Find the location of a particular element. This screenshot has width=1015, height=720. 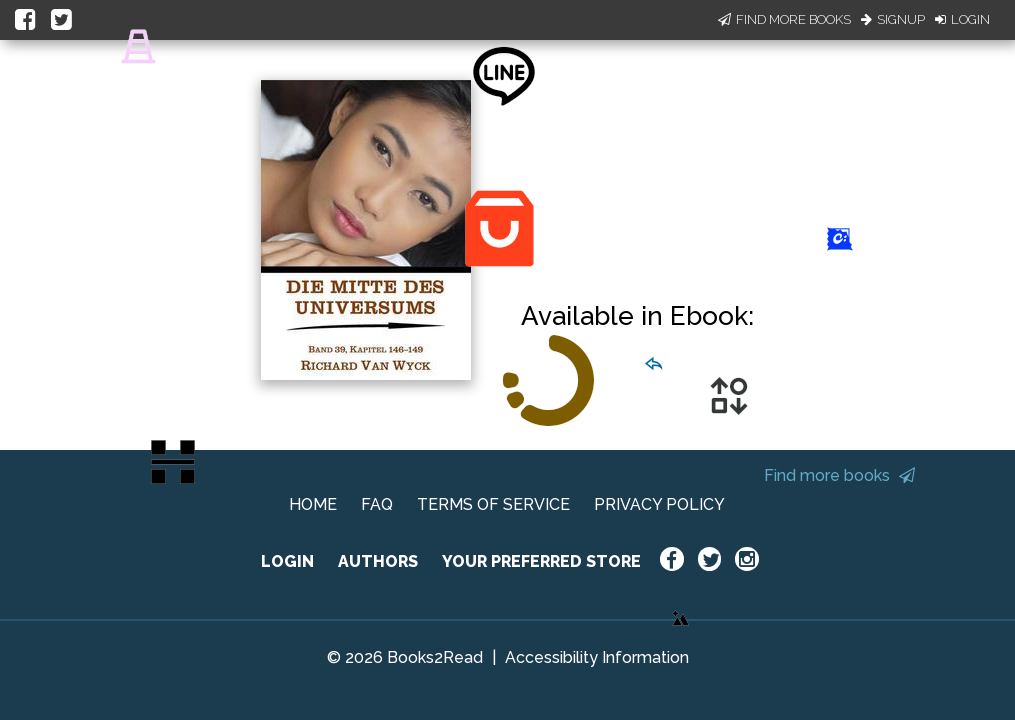

swap or exchange items is located at coordinates (729, 396).